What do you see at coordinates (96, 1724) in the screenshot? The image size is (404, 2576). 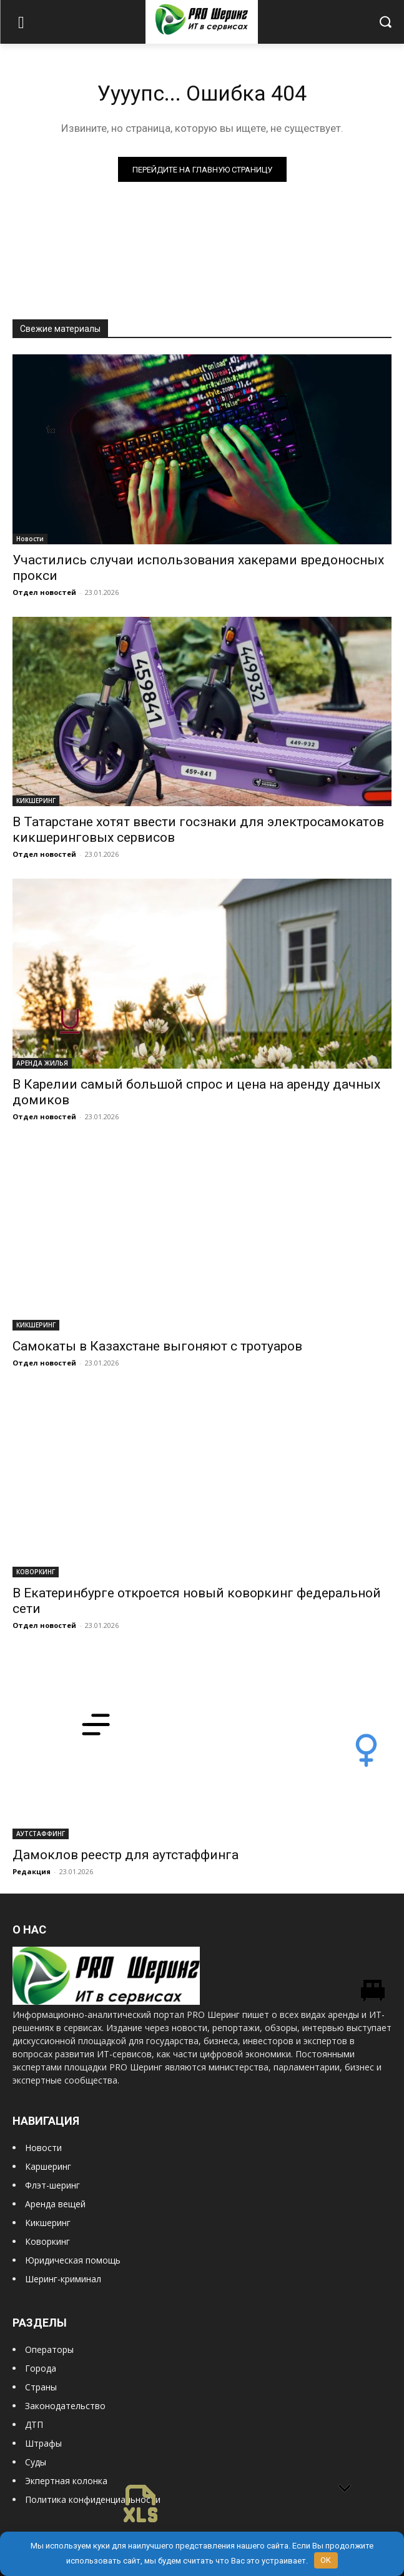 I see `open navigation menu` at bounding box center [96, 1724].